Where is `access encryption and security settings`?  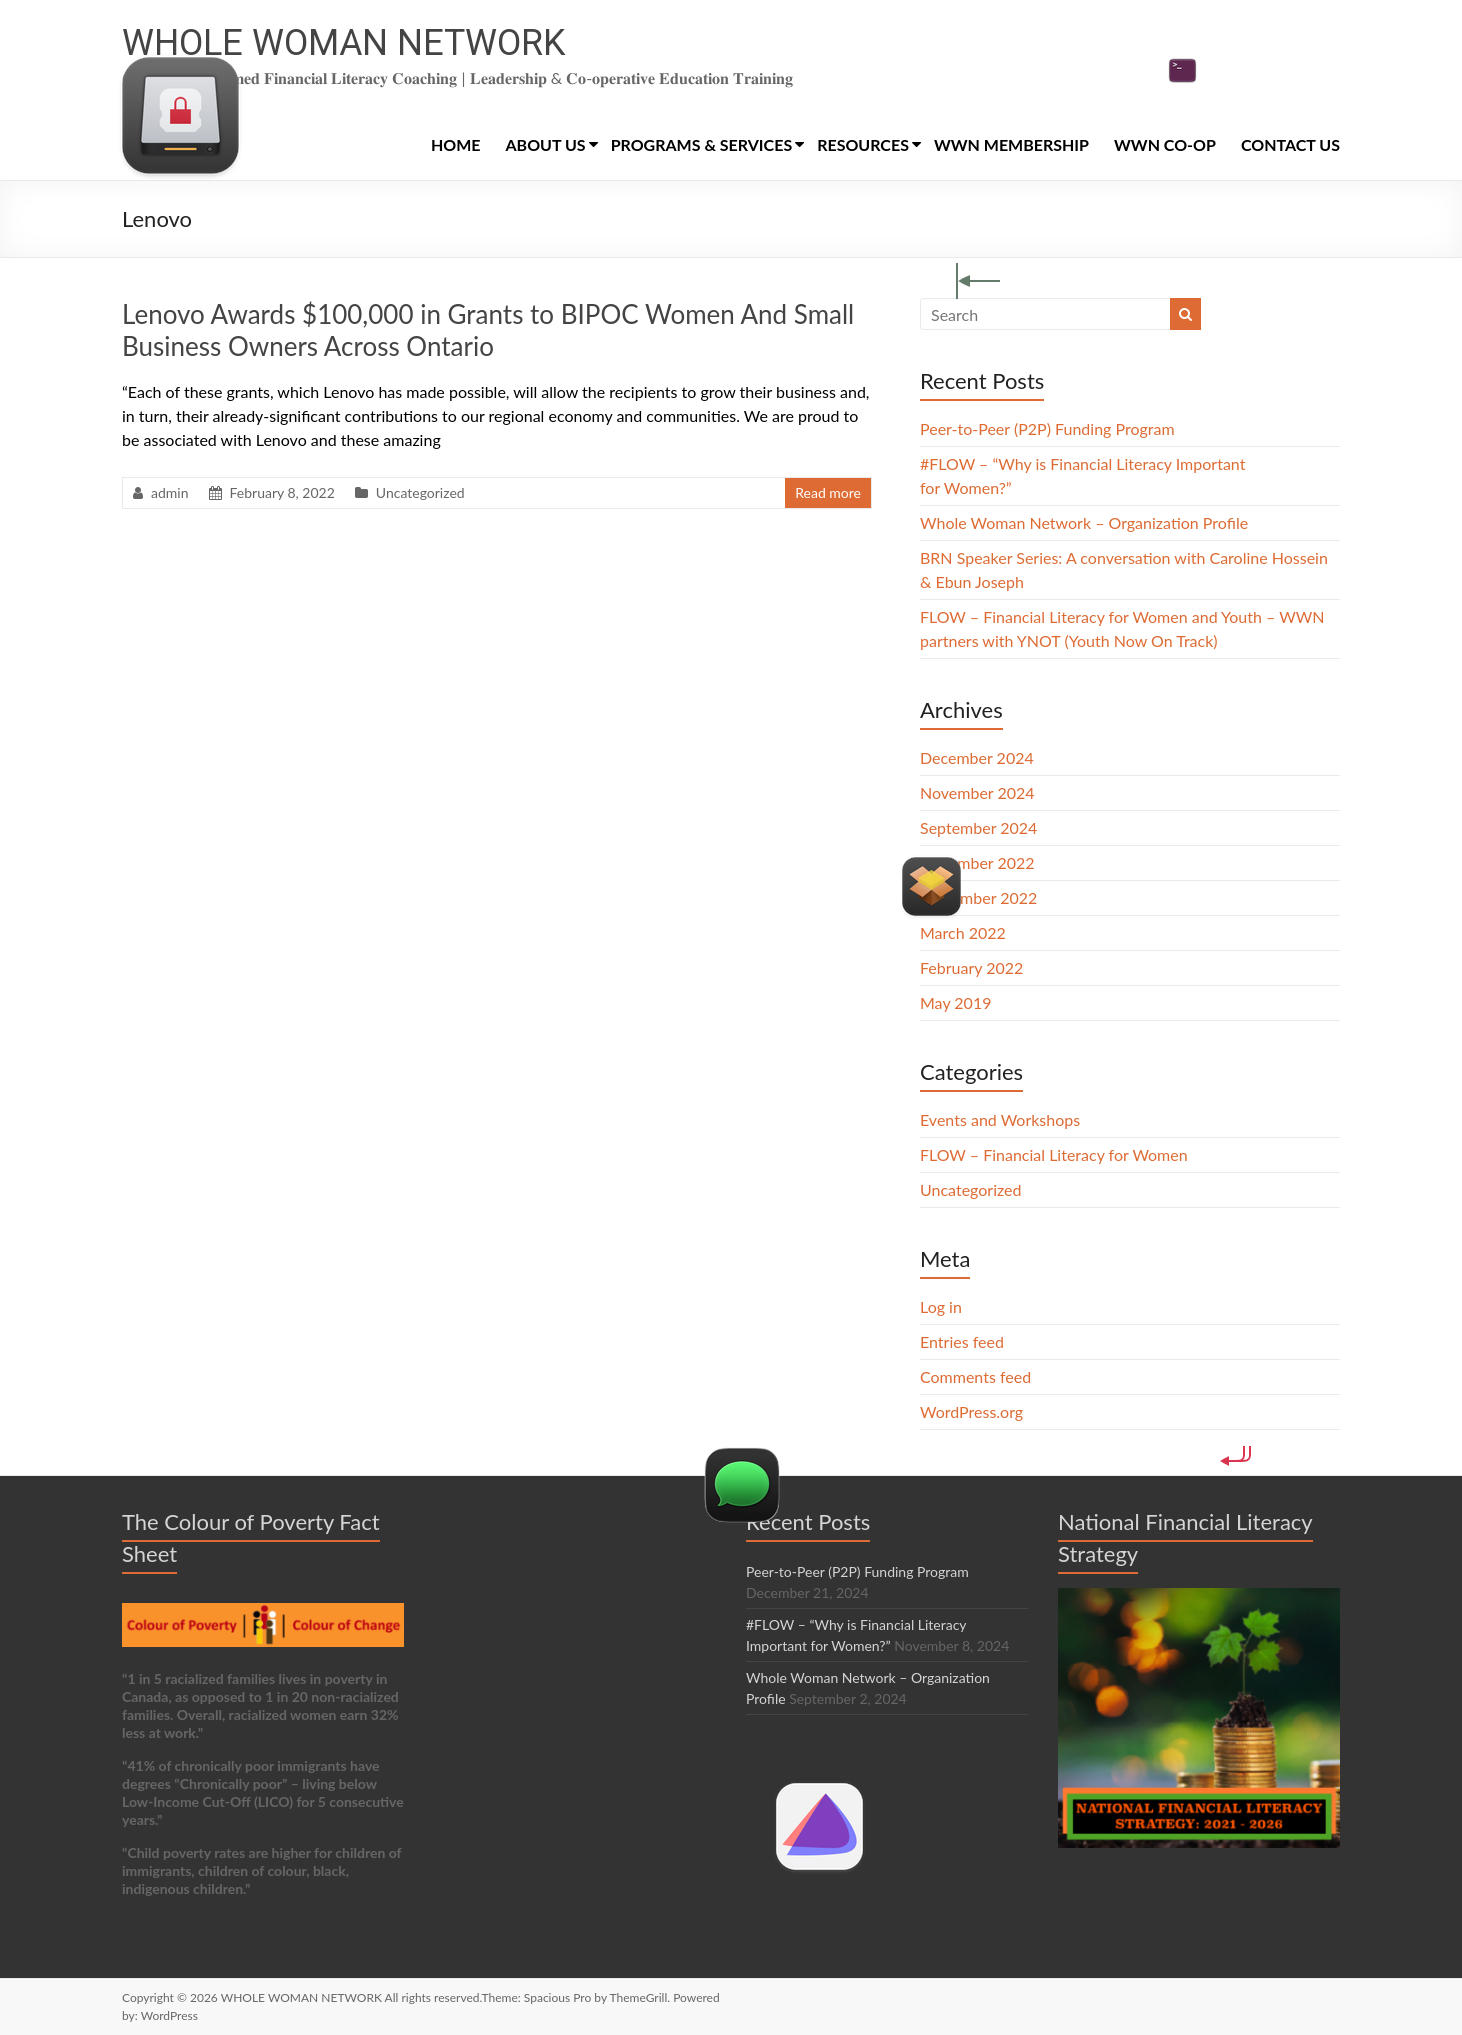
access encryption and security settings is located at coordinates (180, 115).